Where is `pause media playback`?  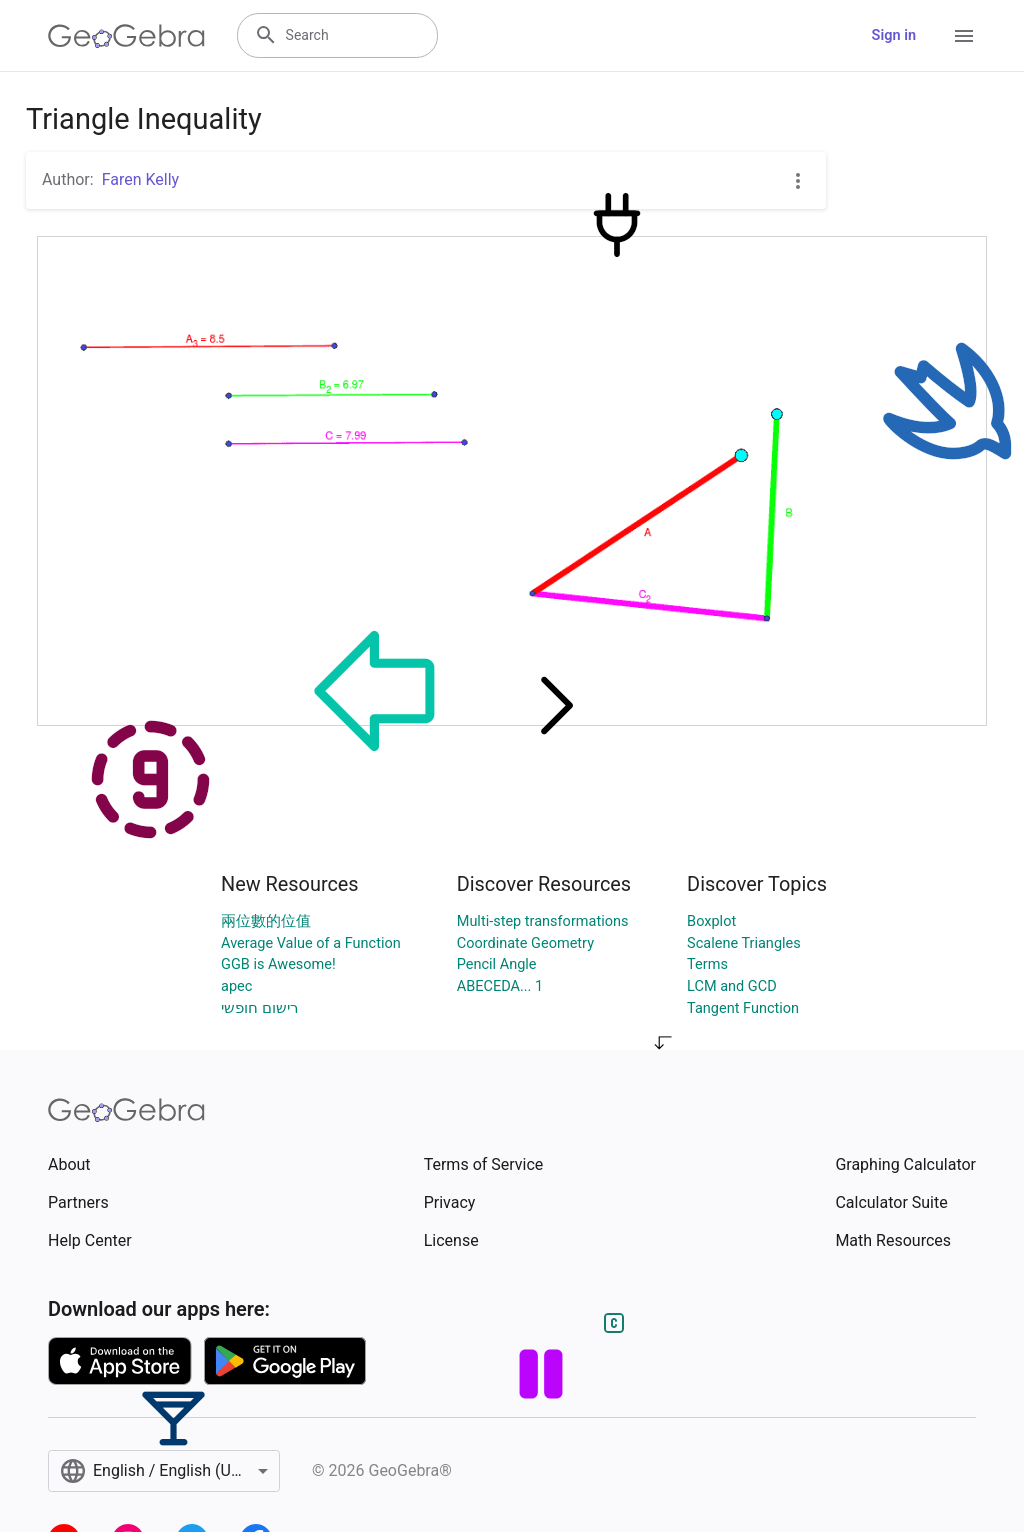 pause media playback is located at coordinates (541, 1374).